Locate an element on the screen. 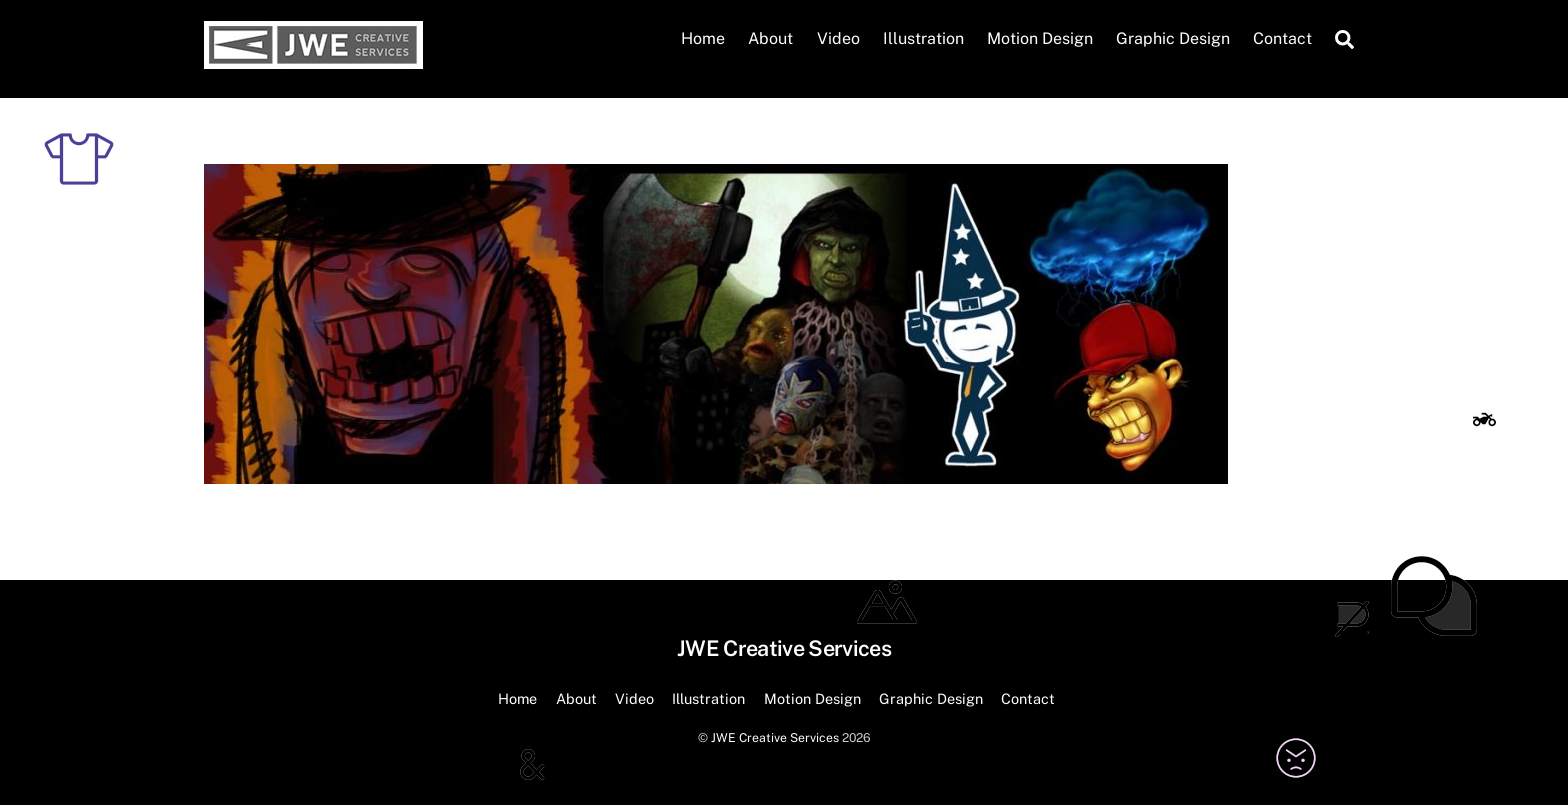 Image resolution: width=1568 pixels, height=805 pixels. react to a message with anger is located at coordinates (1296, 758).